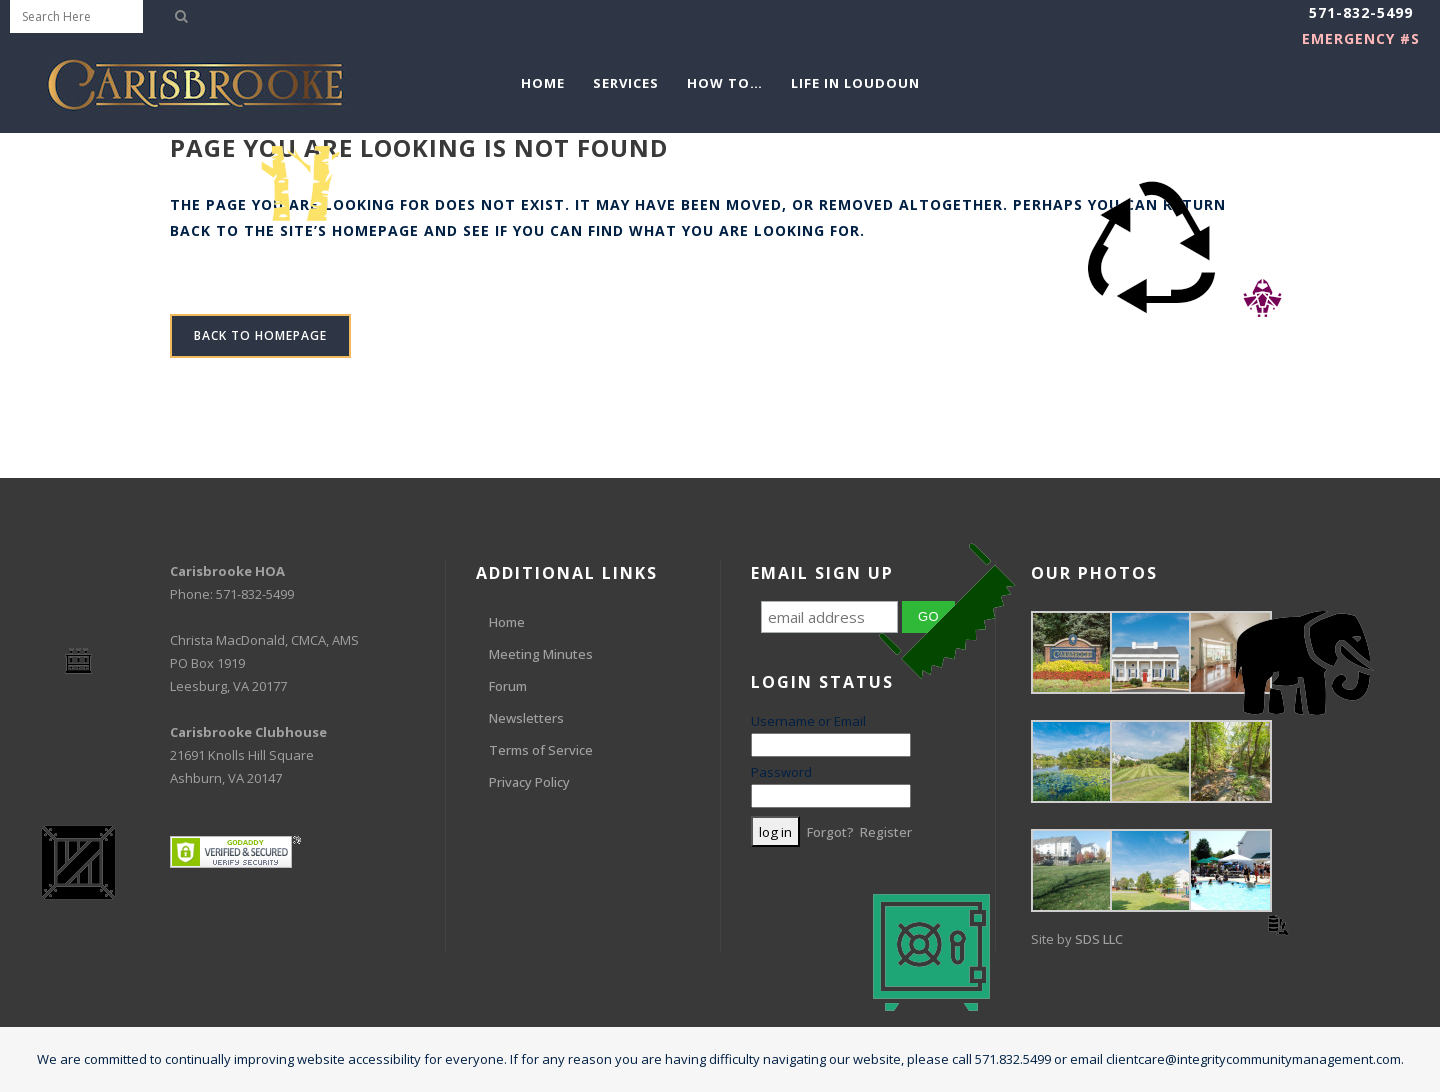  Describe the element at coordinates (1305, 663) in the screenshot. I see `elephant icon for wildlife or zoo-themed game` at that location.